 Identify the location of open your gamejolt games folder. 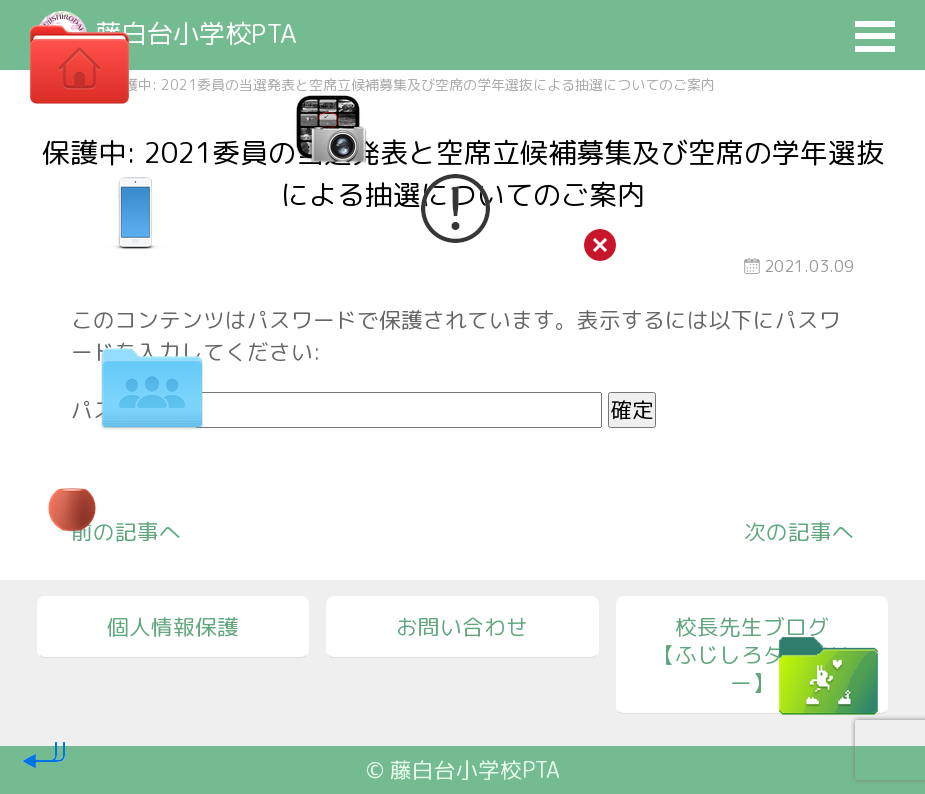
(828, 678).